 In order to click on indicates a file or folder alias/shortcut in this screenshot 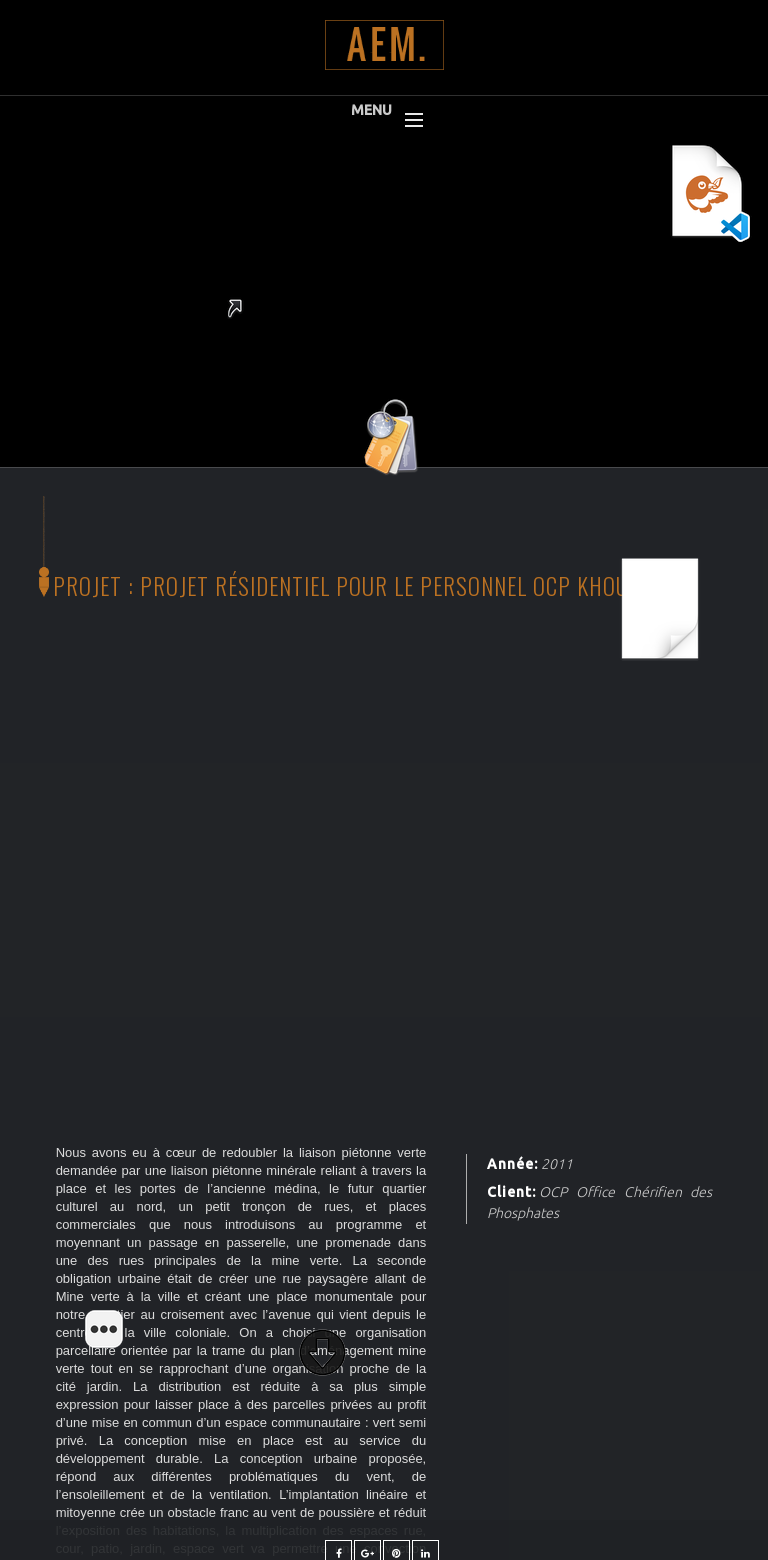, I will do `click(281, 265)`.